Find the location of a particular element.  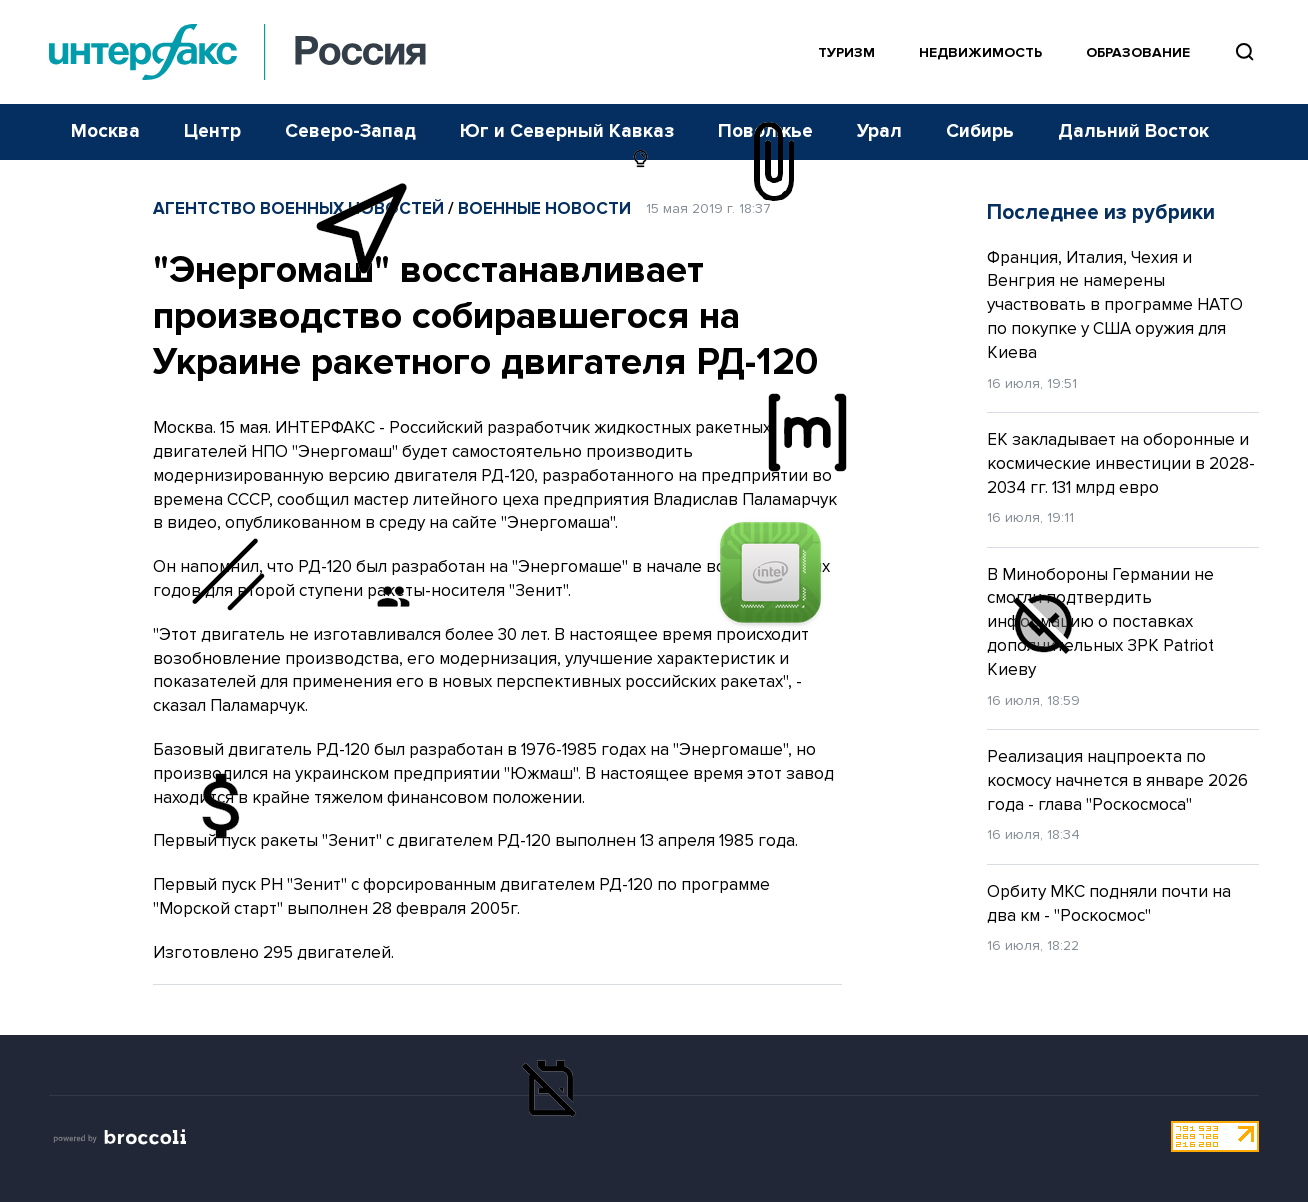

access navigation or directions is located at coordinates (359, 230).